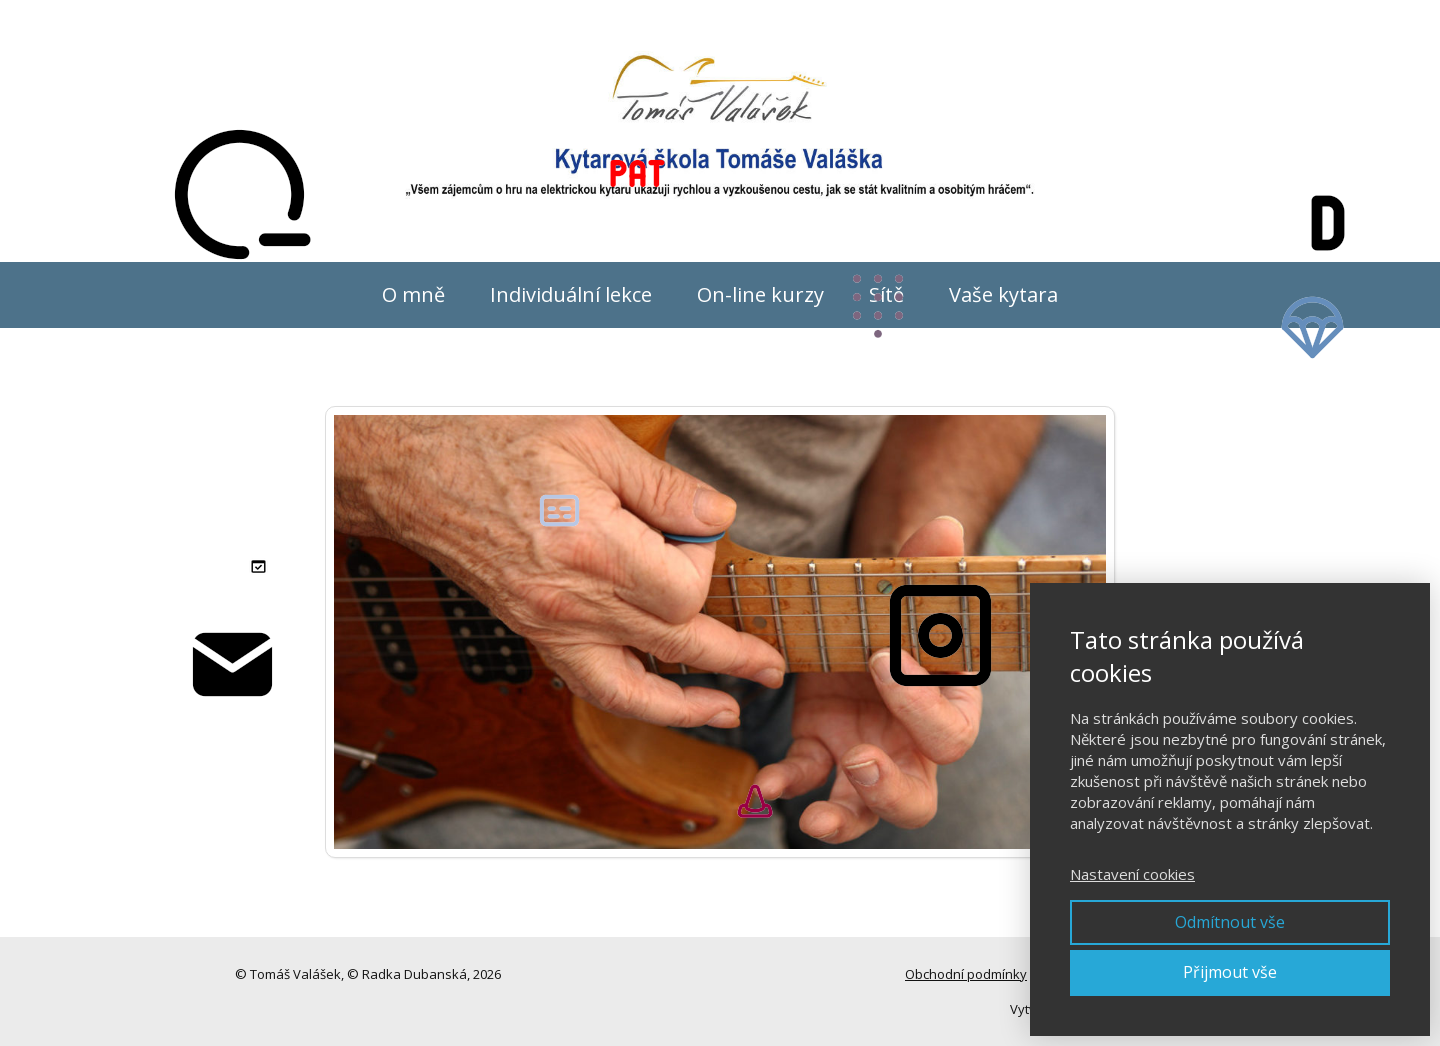  What do you see at coordinates (232, 664) in the screenshot?
I see `open your email inbox` at bounding box center [232, 664].